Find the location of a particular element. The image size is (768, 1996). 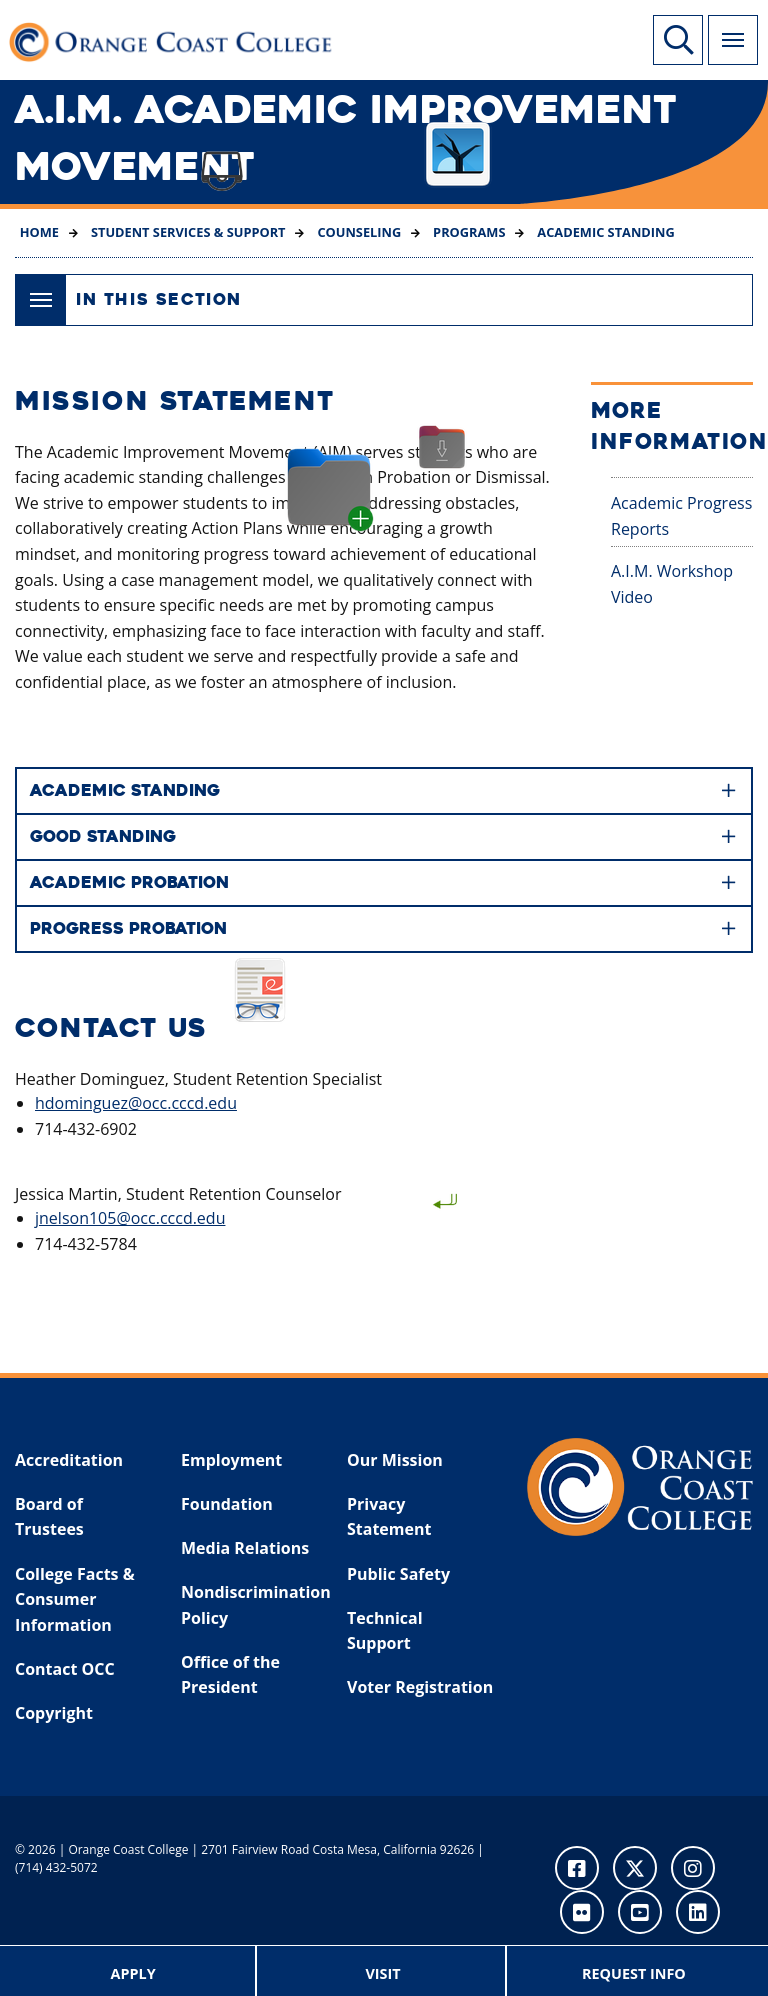

access optical disc drive is located at coordinates (222, 170).